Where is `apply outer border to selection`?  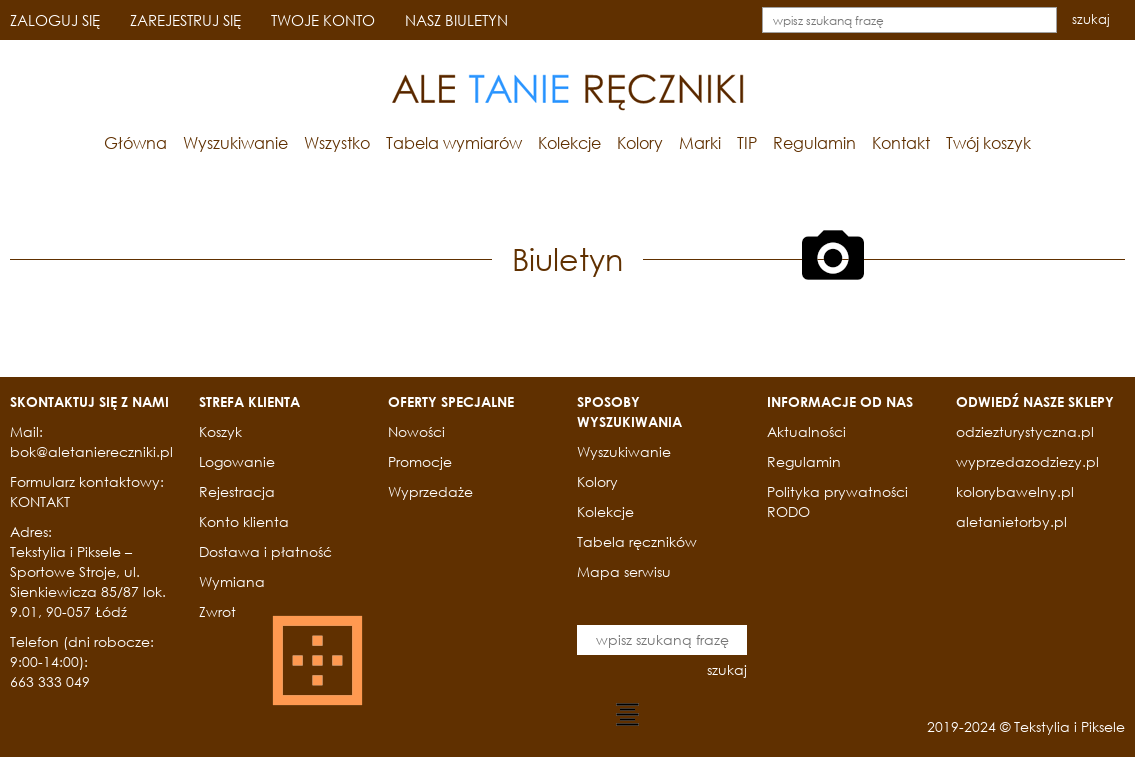
apply outer border to selection is located at coordinates (317, 660).